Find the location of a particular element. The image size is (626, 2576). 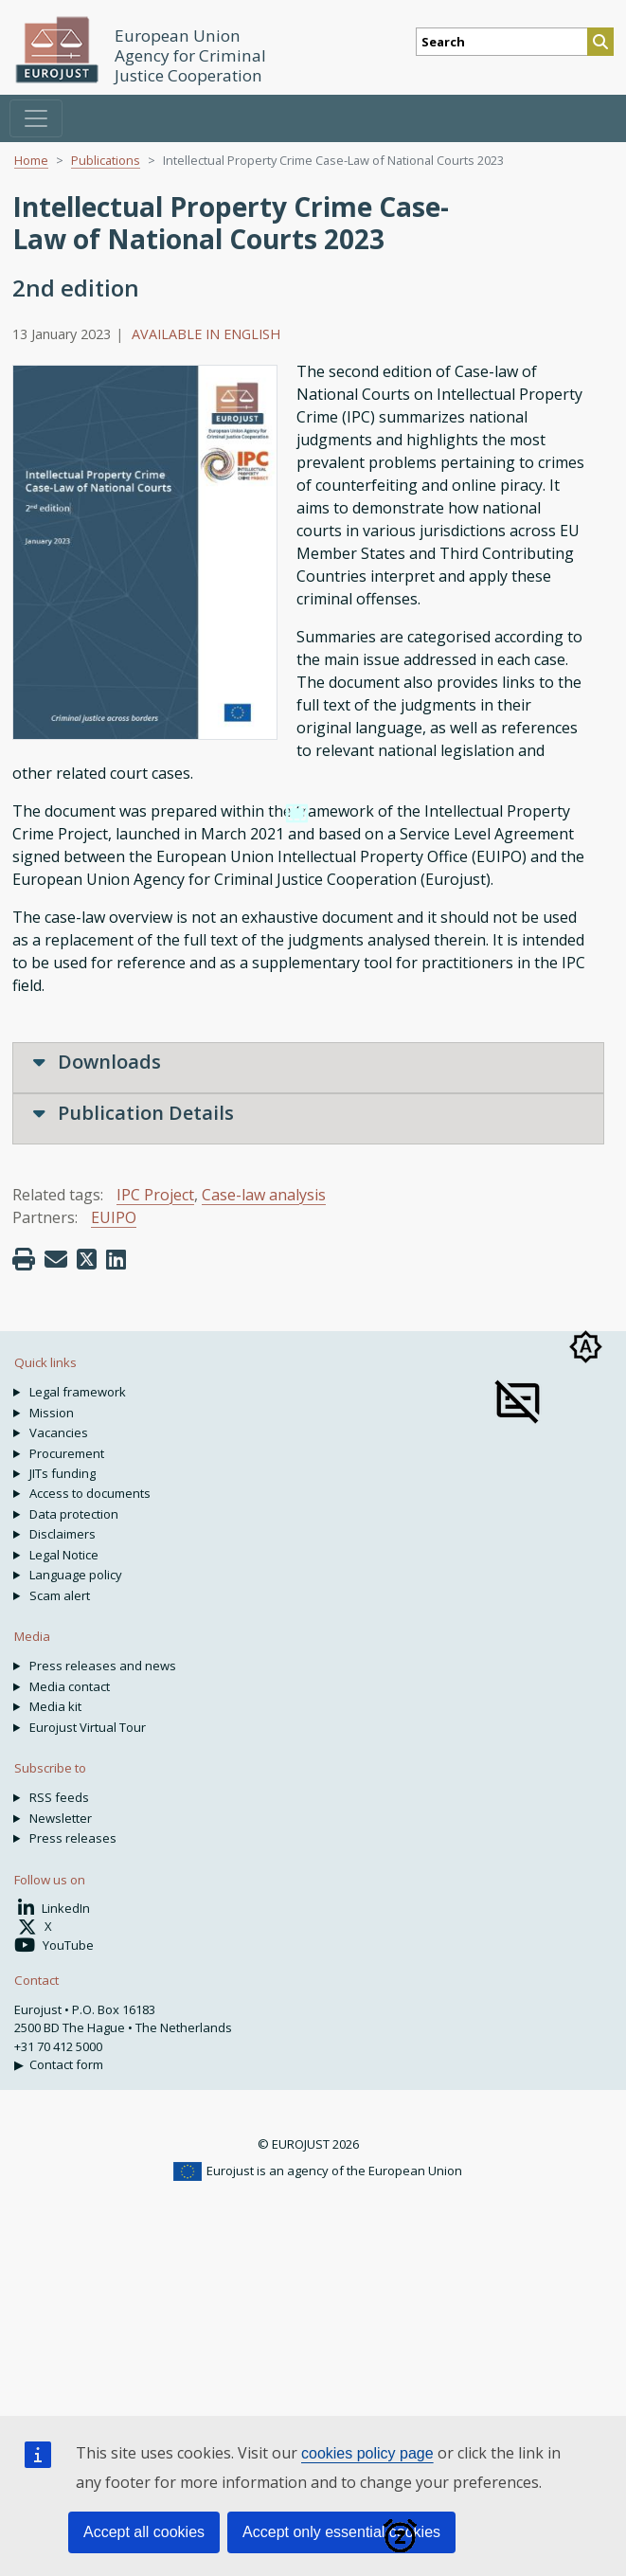

select or define a rectangular area is located at coordinates (296, 813).